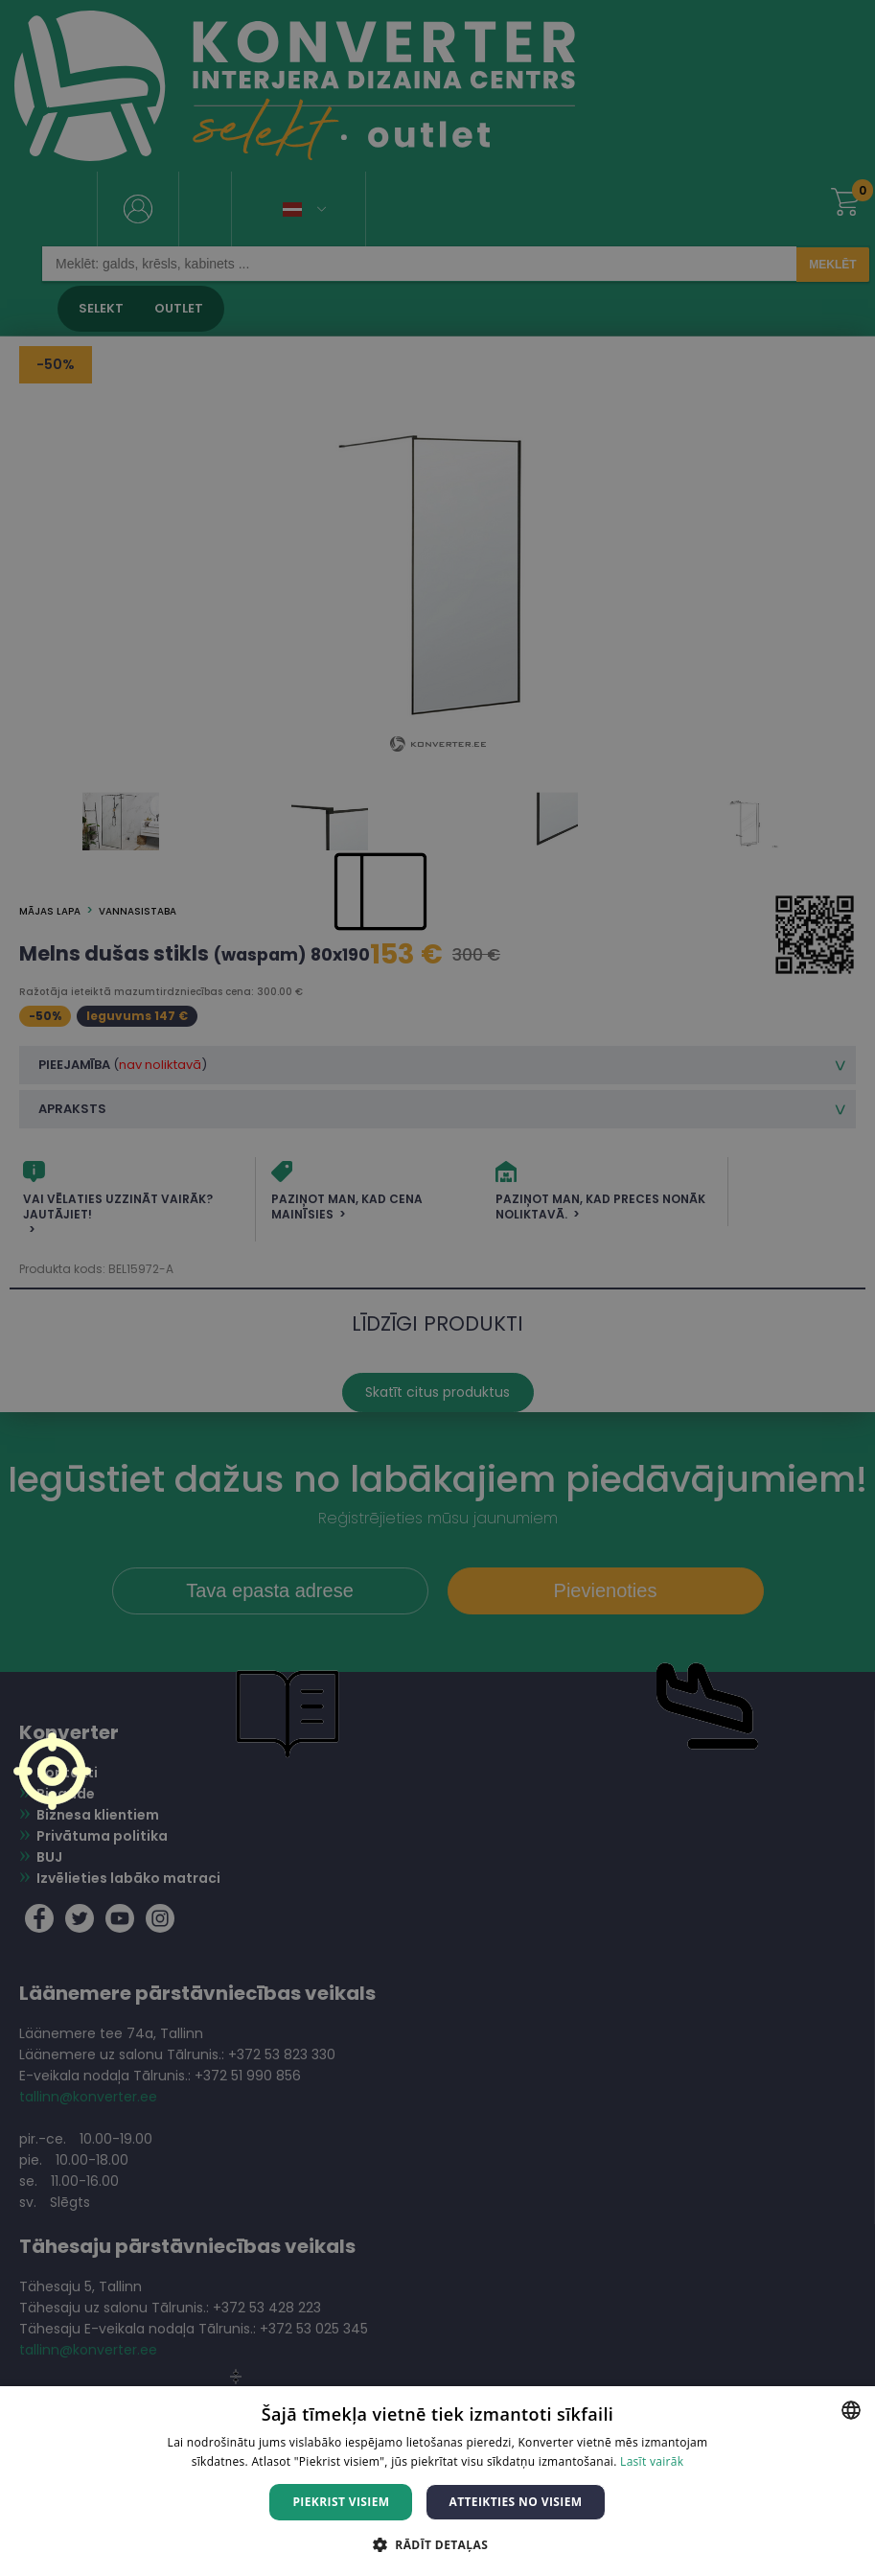 This screenshot has width=875, height=2576. Describe the element at coordinates (288, 1706) in the screenshot. I see `open reading mode or e-reader` at that location.